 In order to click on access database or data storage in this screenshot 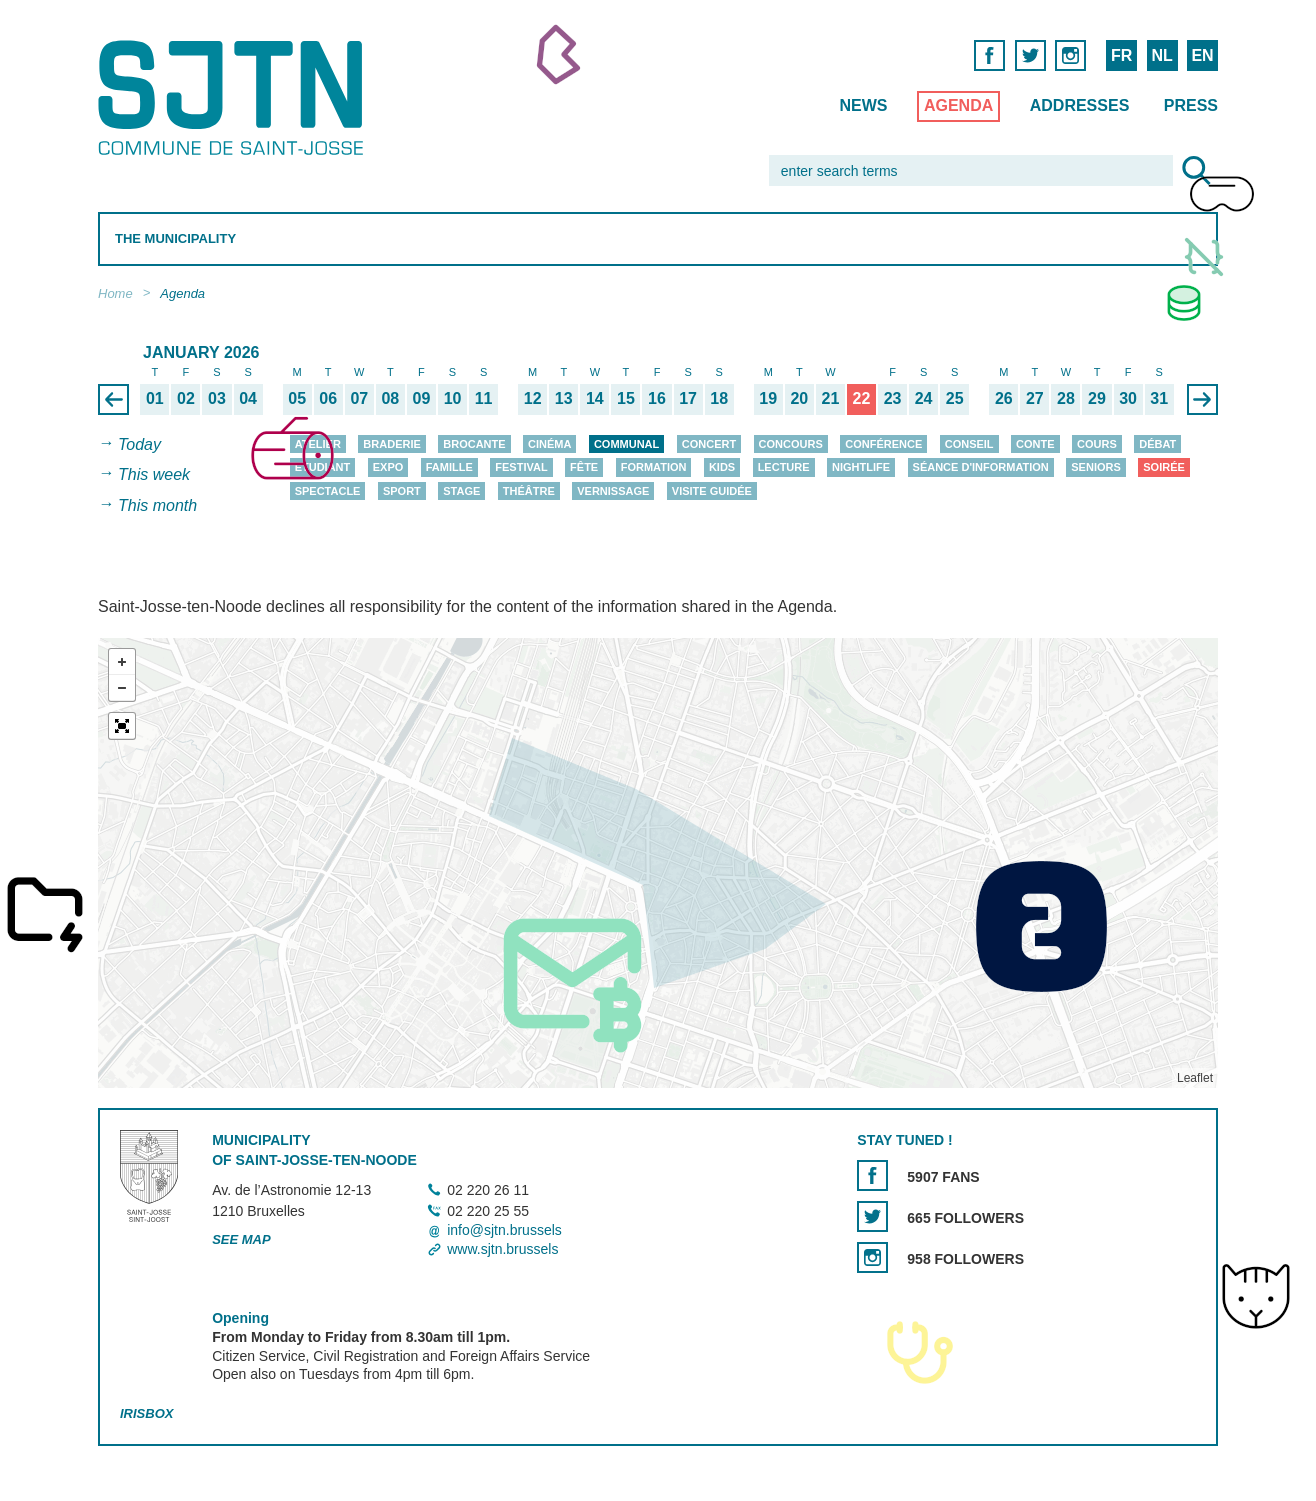, I will do `click(1184, 303)`.